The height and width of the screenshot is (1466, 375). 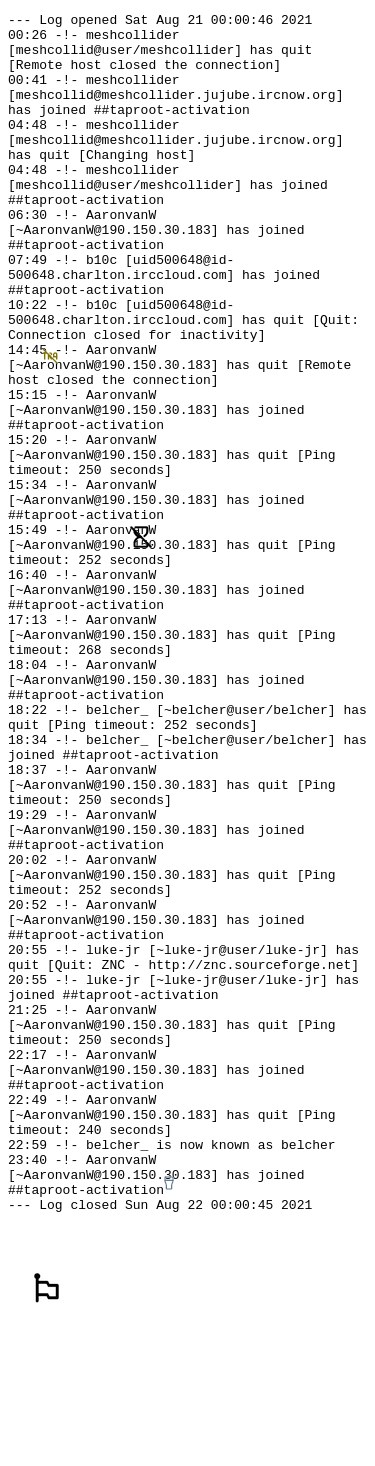 What do you see at coordinates (46, 1288) in the screenshot?
I see `access flag emoji options` at bounding box center [46, 1288].